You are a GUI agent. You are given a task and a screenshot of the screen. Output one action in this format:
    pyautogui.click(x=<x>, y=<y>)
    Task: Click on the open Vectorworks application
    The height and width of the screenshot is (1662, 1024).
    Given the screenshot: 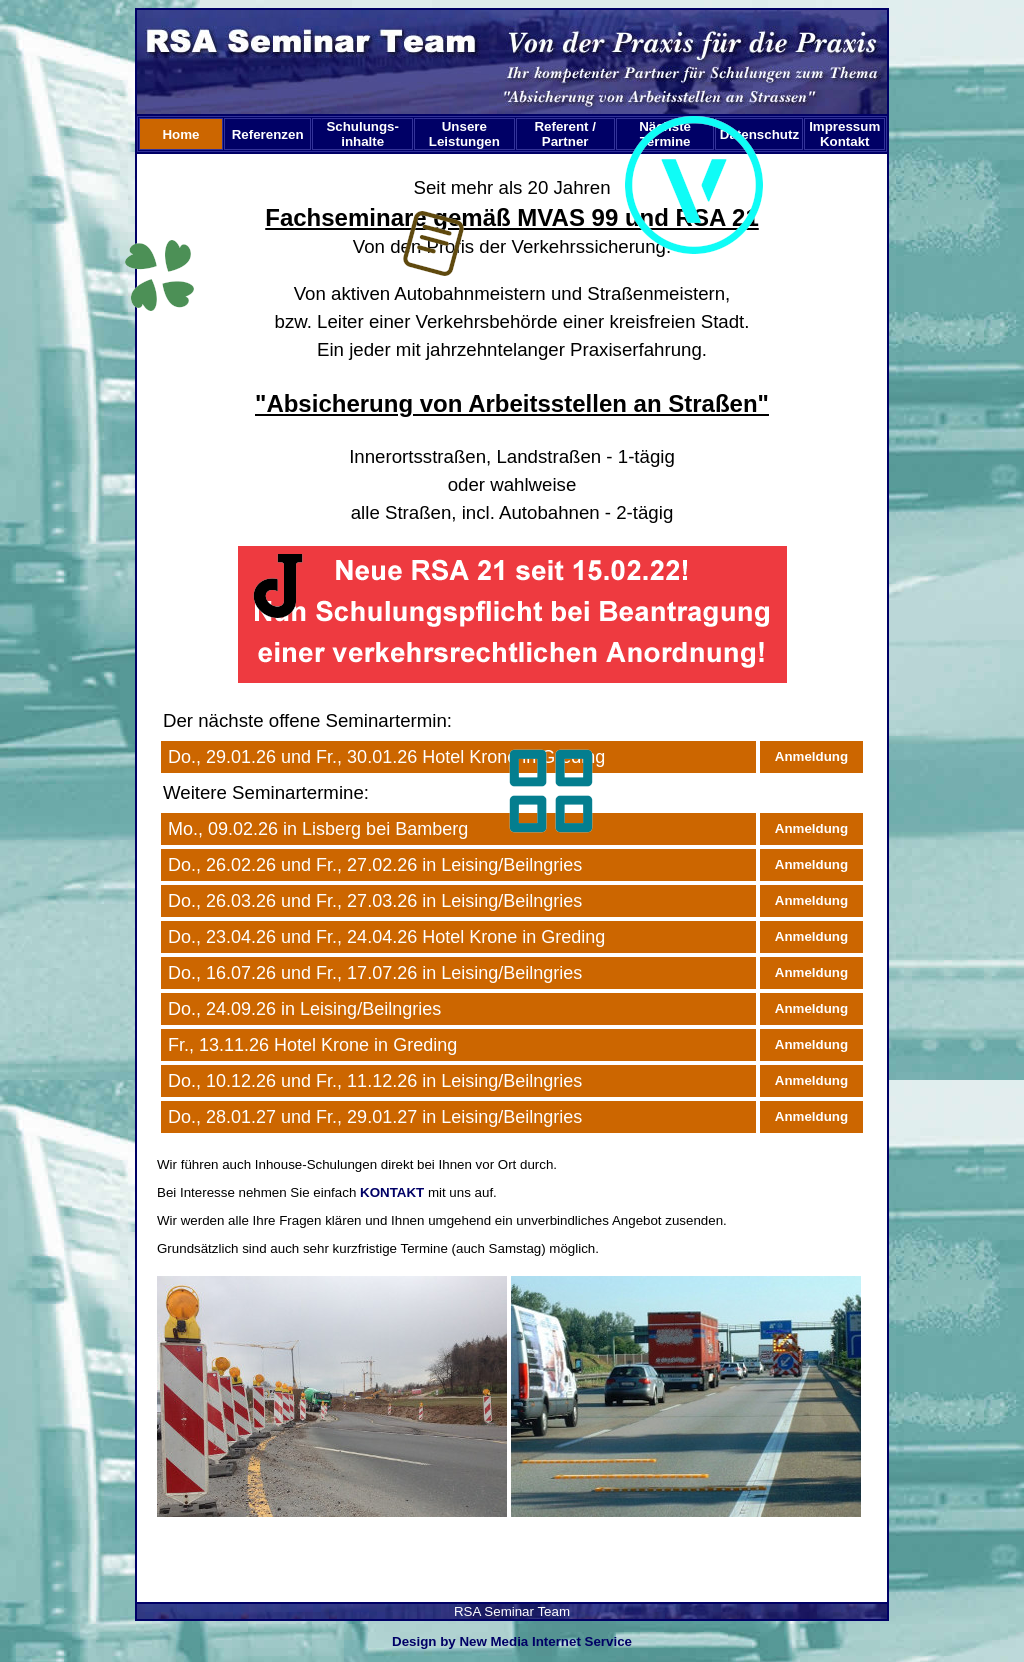 What is the action you would take?
    pyautogui.click(x=694, y=185)
    